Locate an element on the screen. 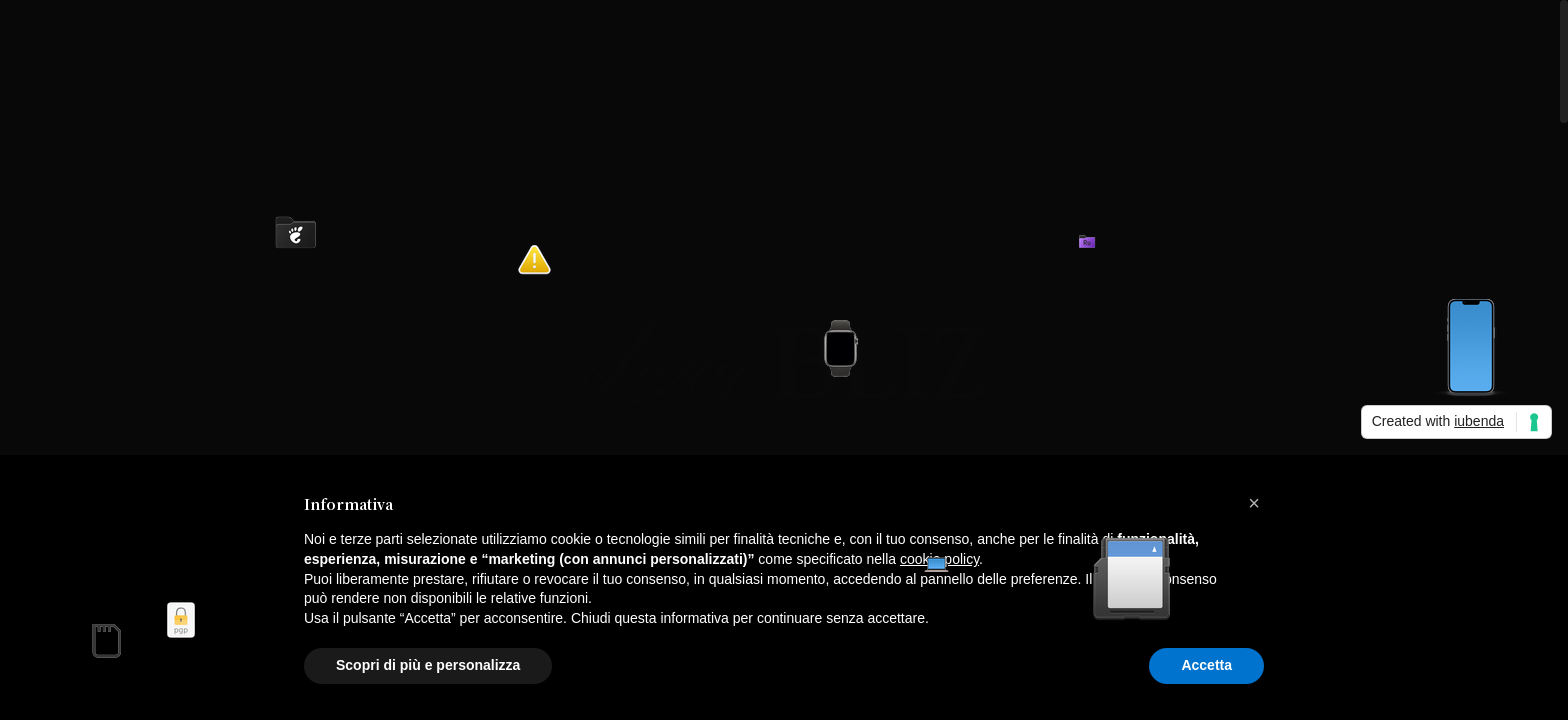 The height and width of the screenshot is (720, 1568). open diagnostics reporter to view system issues is located at coordinates (534, 259).